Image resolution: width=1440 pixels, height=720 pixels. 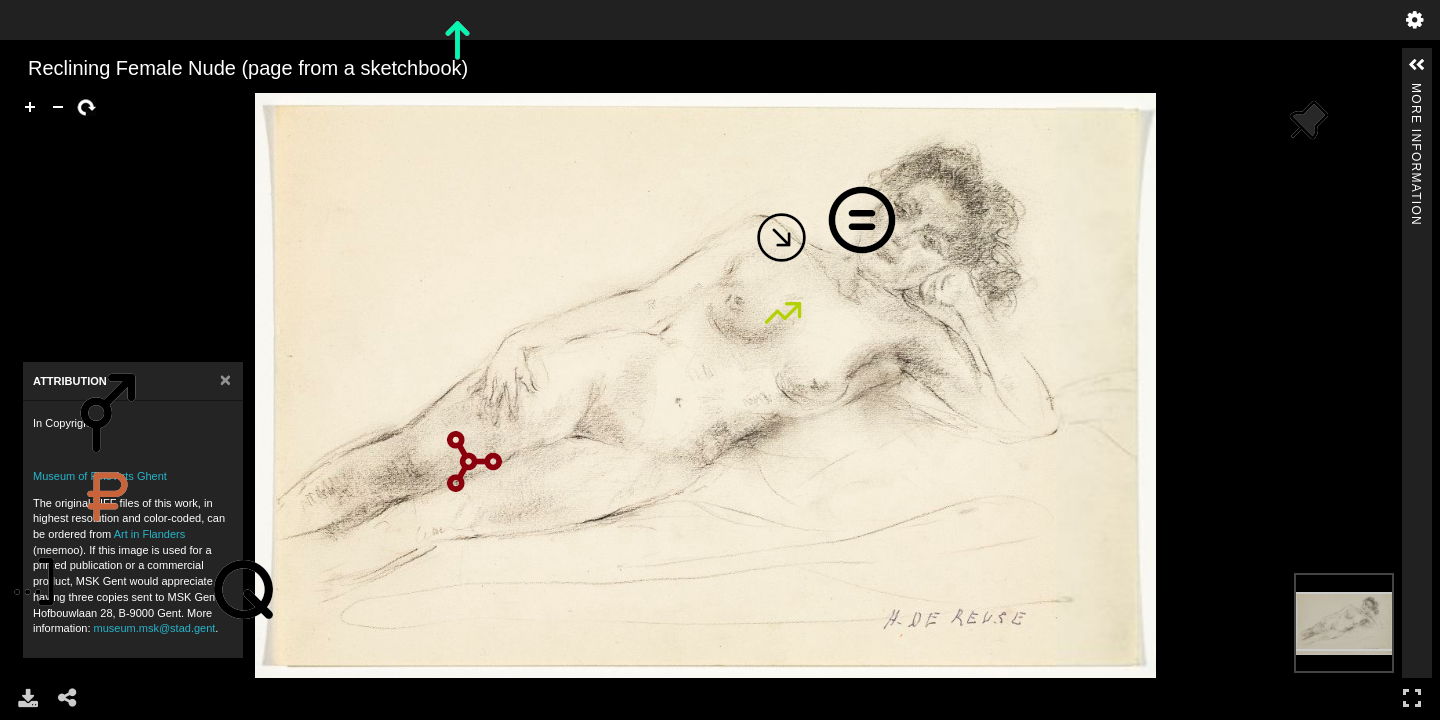 What do you see at coordinates (109, 497) in the screenshot?
I see `indicates Russian ruble currency` at bounding box center [109, 497].